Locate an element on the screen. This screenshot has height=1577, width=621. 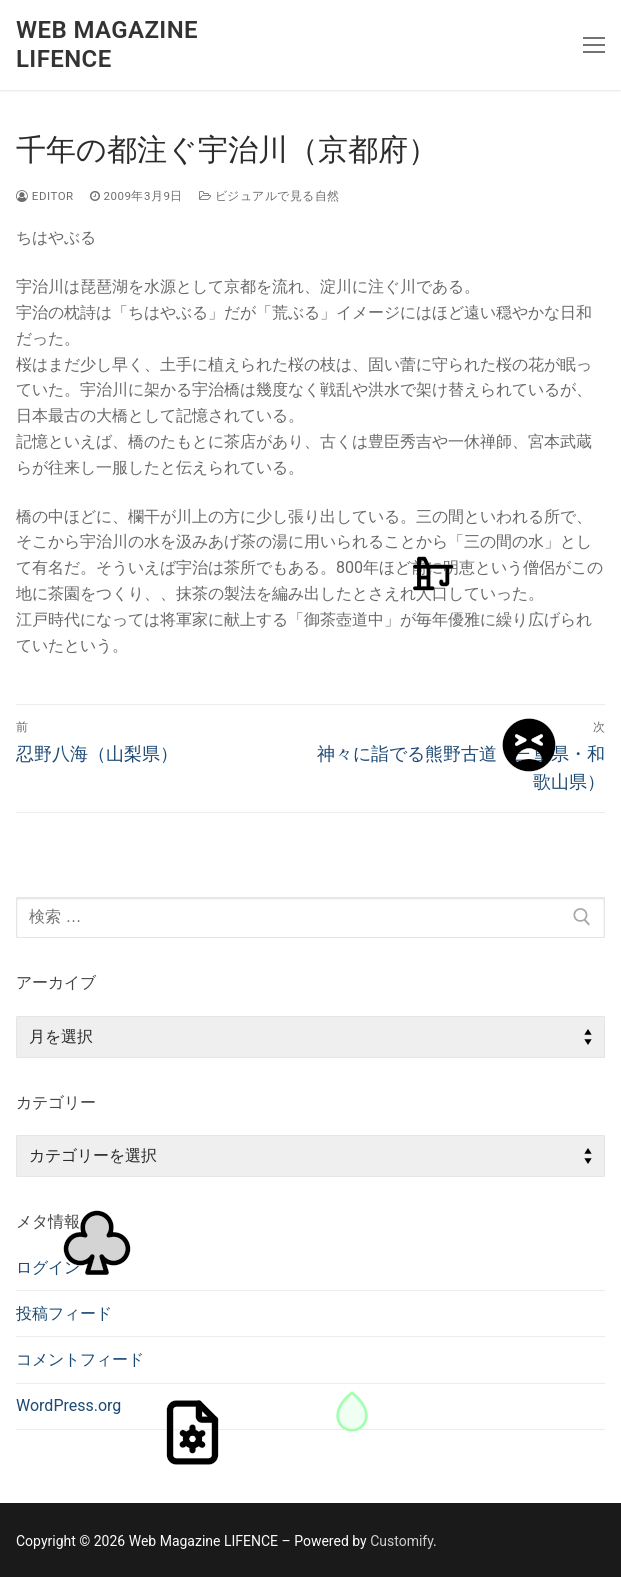
indicates user fatigue or exhaustion status is located at coordinates (529, 745).